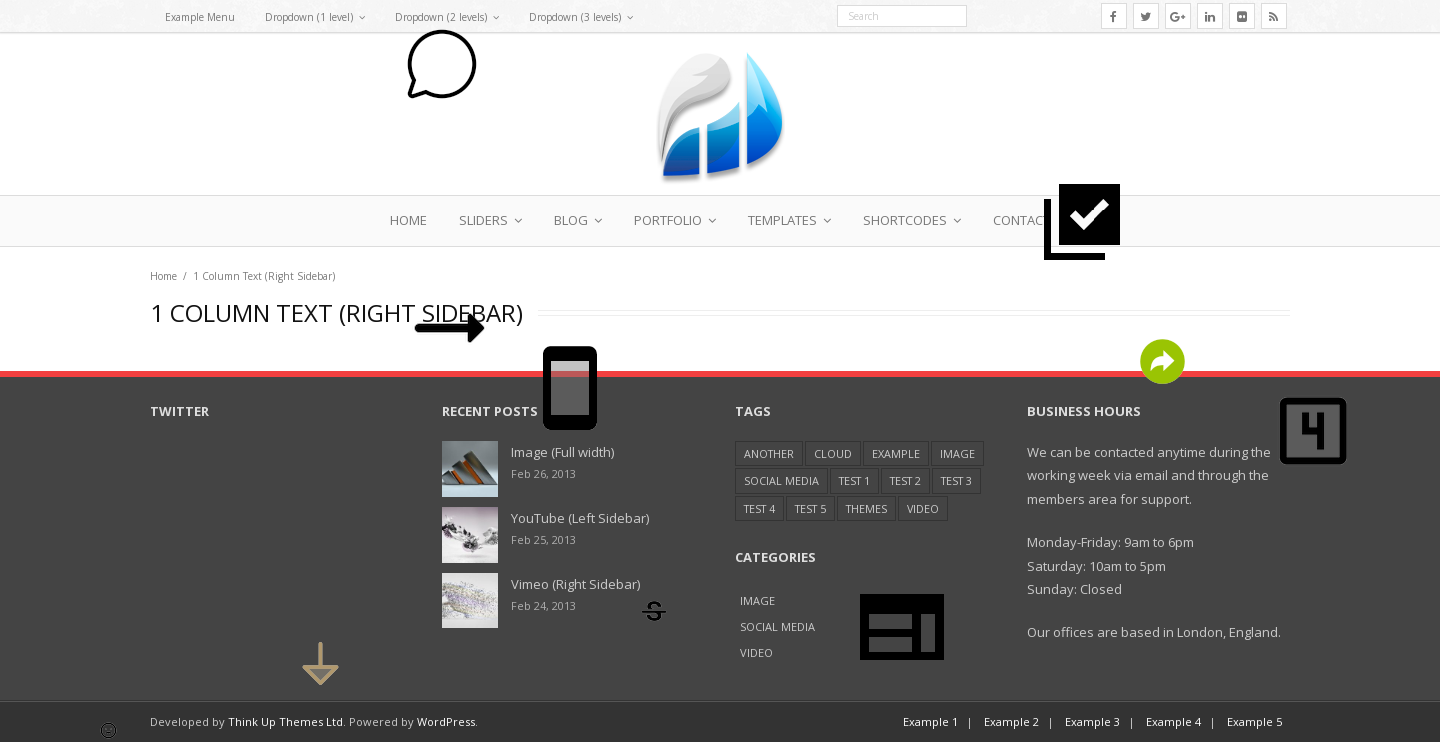 Image resolution: width=1440 pixels, height=742 pixels. Describe the element at coordinates (442, 64) in the screenshot. I see `open a chat or messaging feature` at that location.